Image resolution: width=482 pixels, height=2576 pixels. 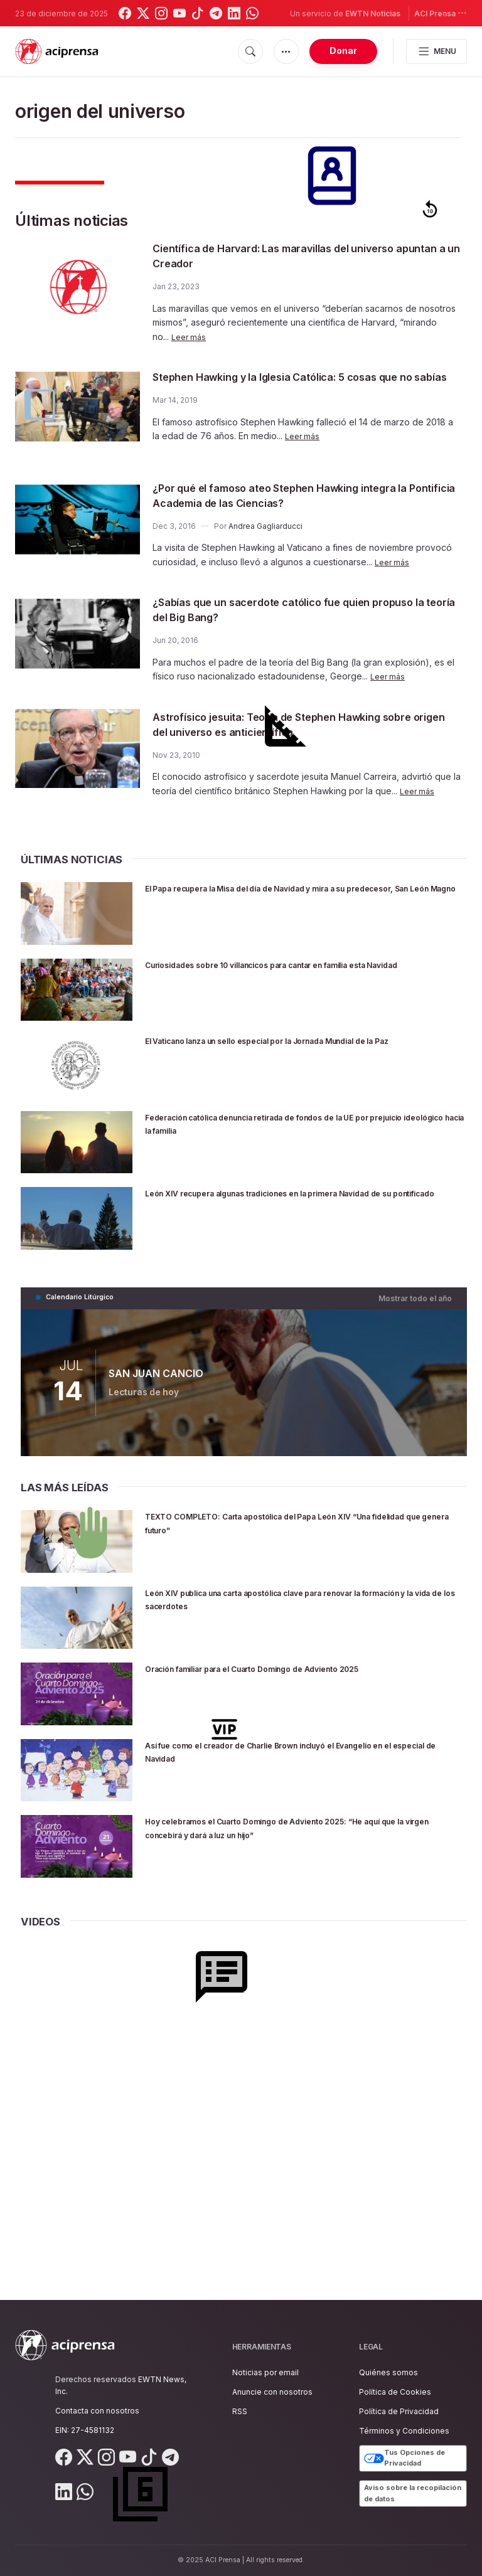 What do you see at coordinates (224, 1729) in the screenshot?
I see `access VIP member benefits or status` at bounding box center [224, 1729].